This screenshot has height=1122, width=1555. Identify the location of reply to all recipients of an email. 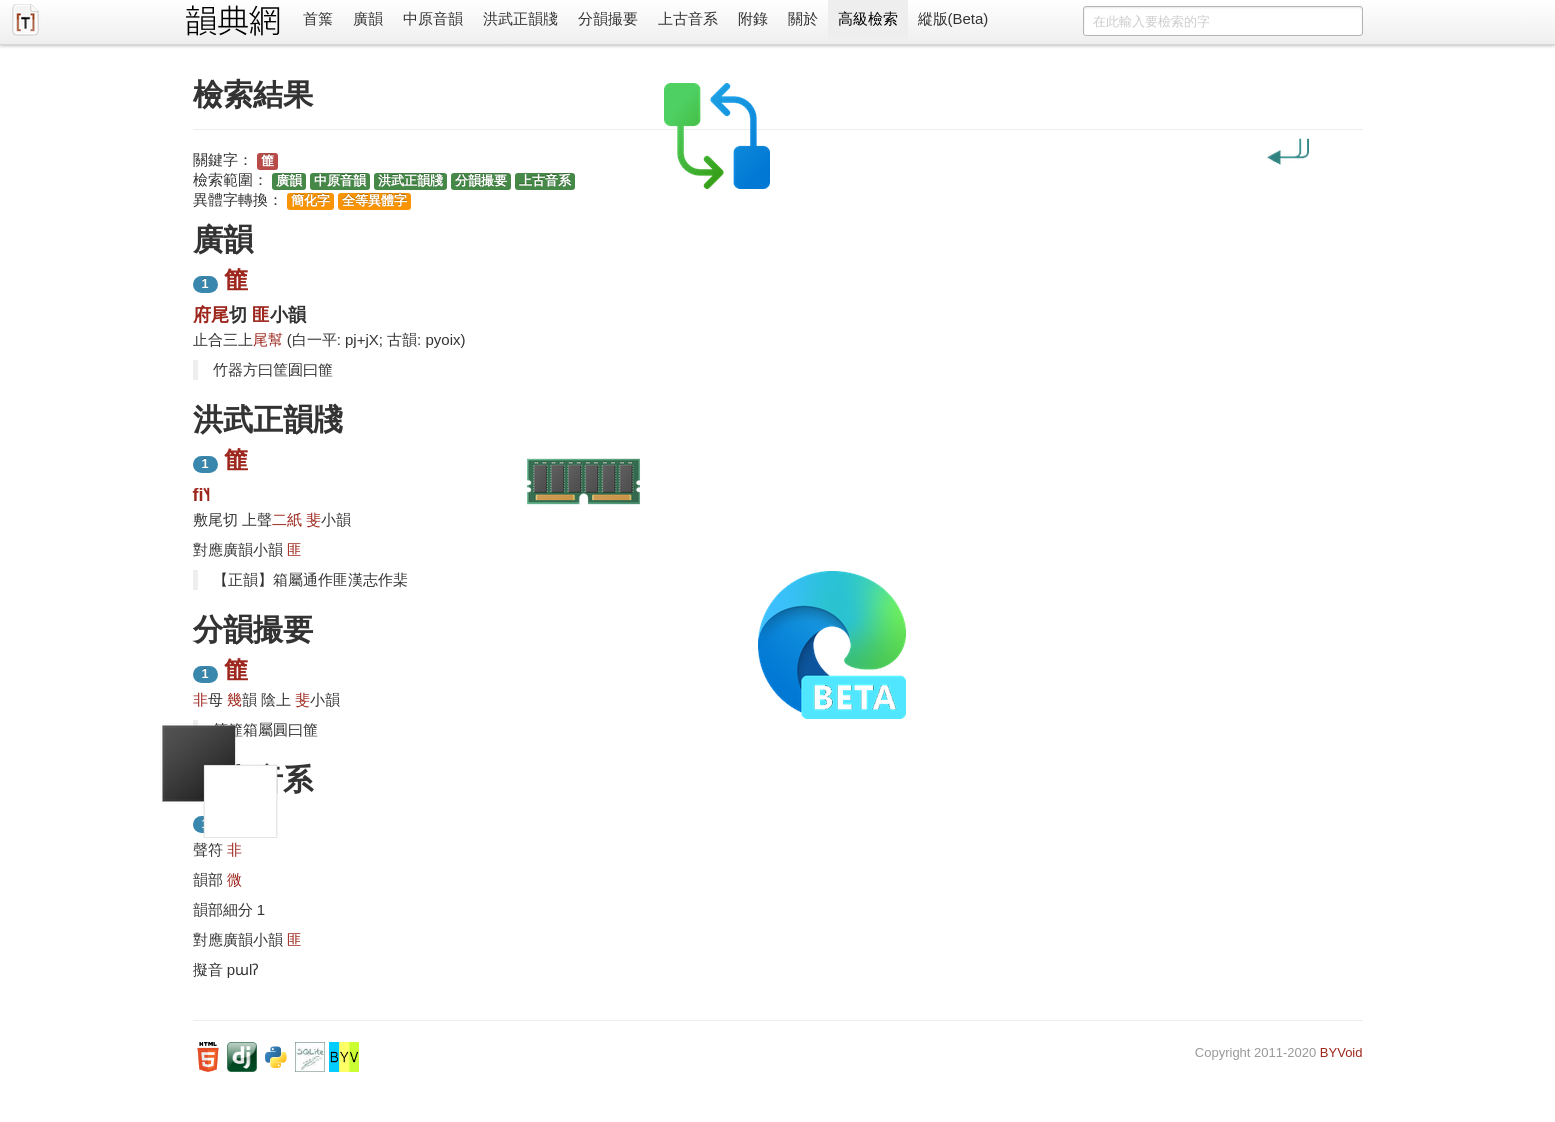
(1287, 148).